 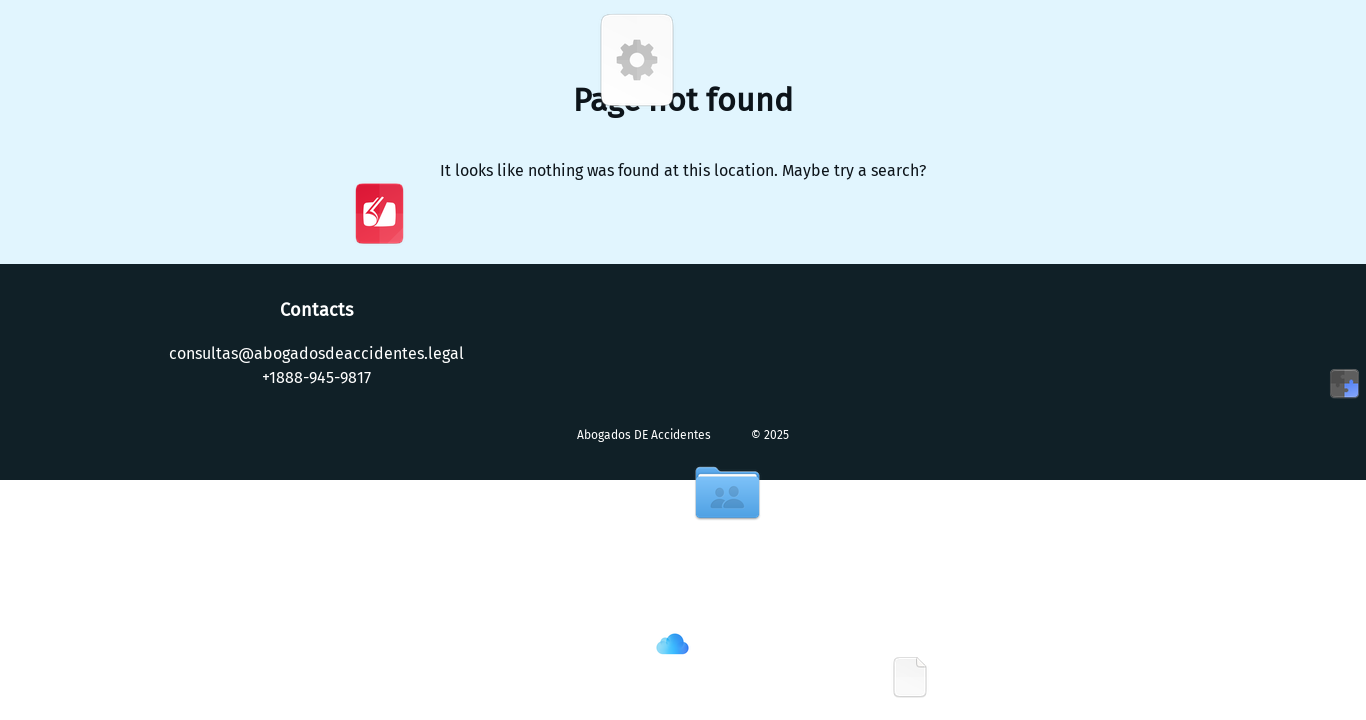 I want to click on an EPS vector file, so click(x=379, y=213).